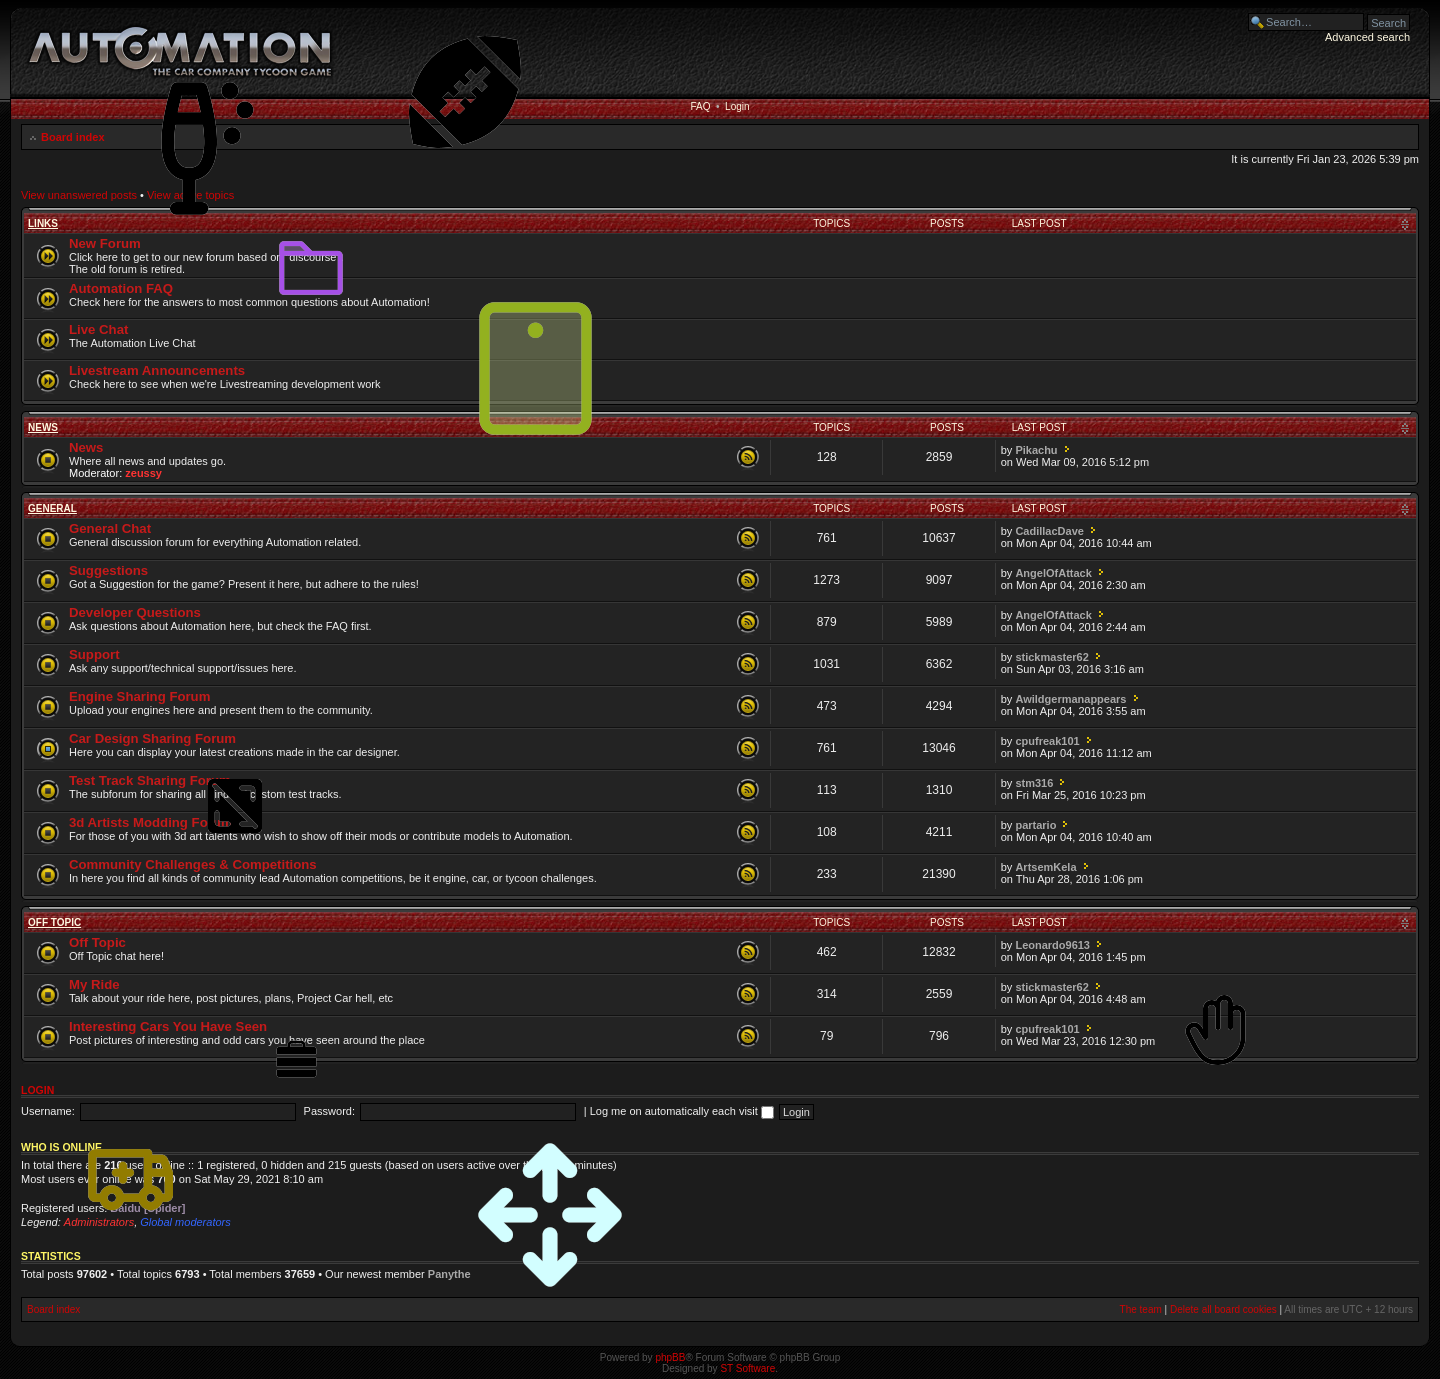  Describe the element at coordinates (311, 268) in the screenshot. I see `open folder to view files` at that location.